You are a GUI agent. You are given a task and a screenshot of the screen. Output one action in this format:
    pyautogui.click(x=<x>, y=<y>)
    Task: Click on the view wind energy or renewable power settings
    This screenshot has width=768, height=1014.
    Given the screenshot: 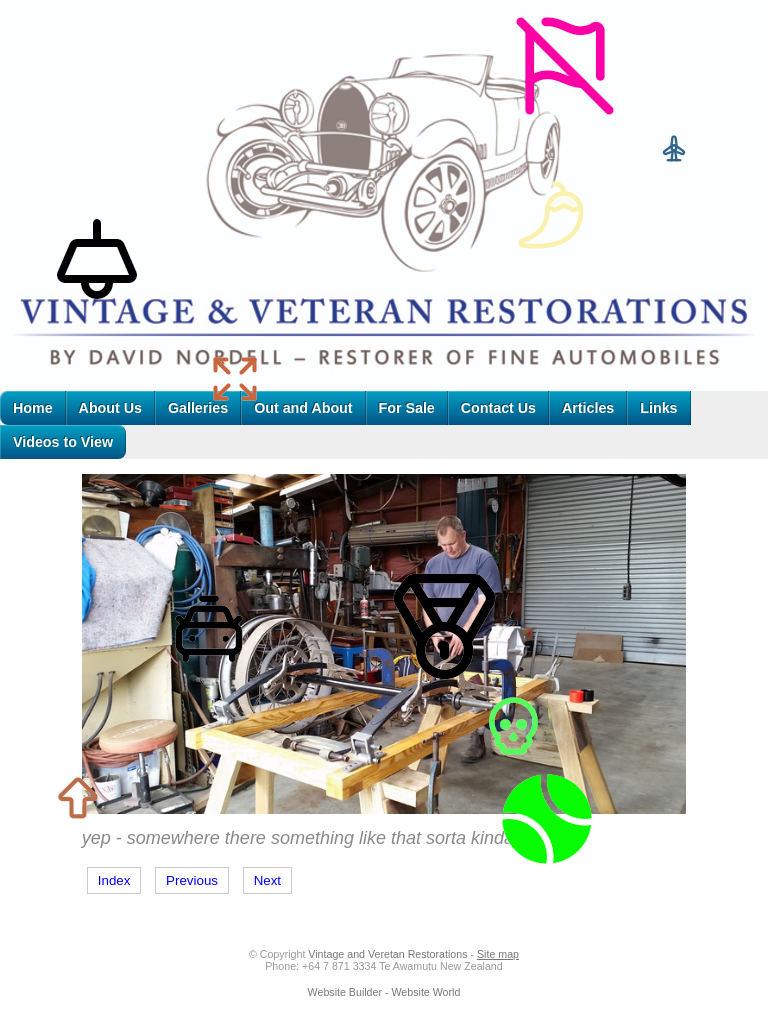 What is the action you would take?
    pyautogui.click(x=674, y=149)
    